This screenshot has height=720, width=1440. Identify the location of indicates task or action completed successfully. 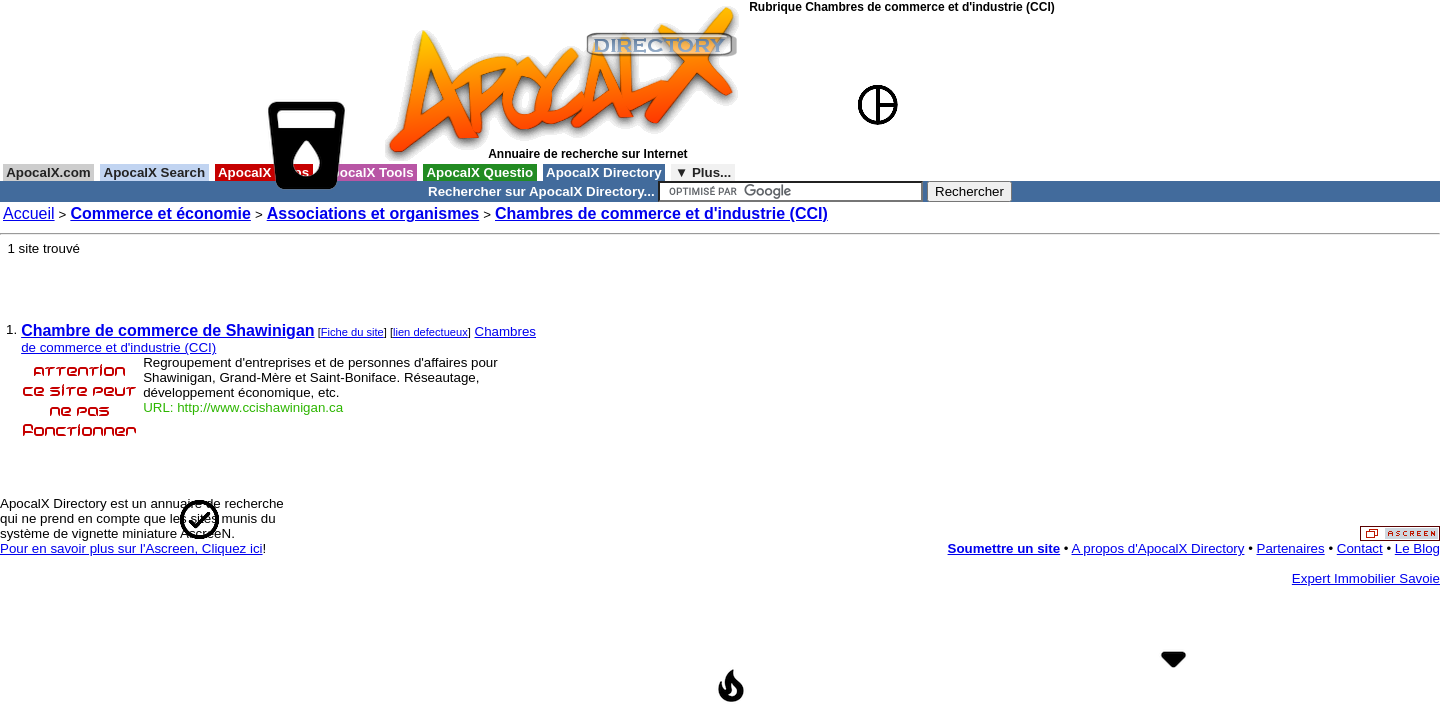
(199, 519).